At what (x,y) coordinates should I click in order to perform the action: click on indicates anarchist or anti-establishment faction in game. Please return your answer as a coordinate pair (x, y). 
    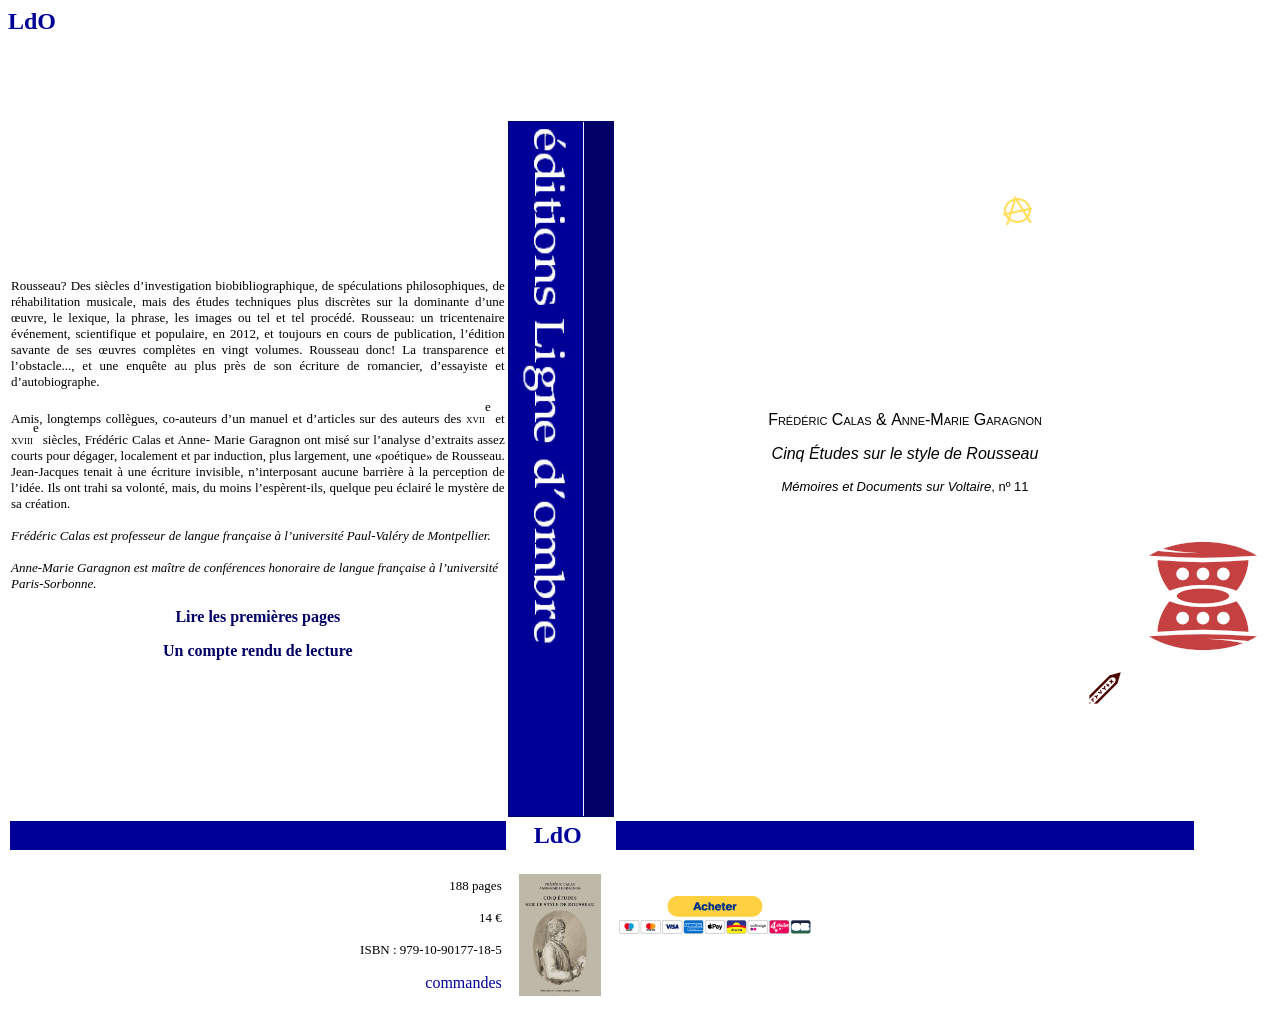
    Looking at the image, I should click on (1017, 210).